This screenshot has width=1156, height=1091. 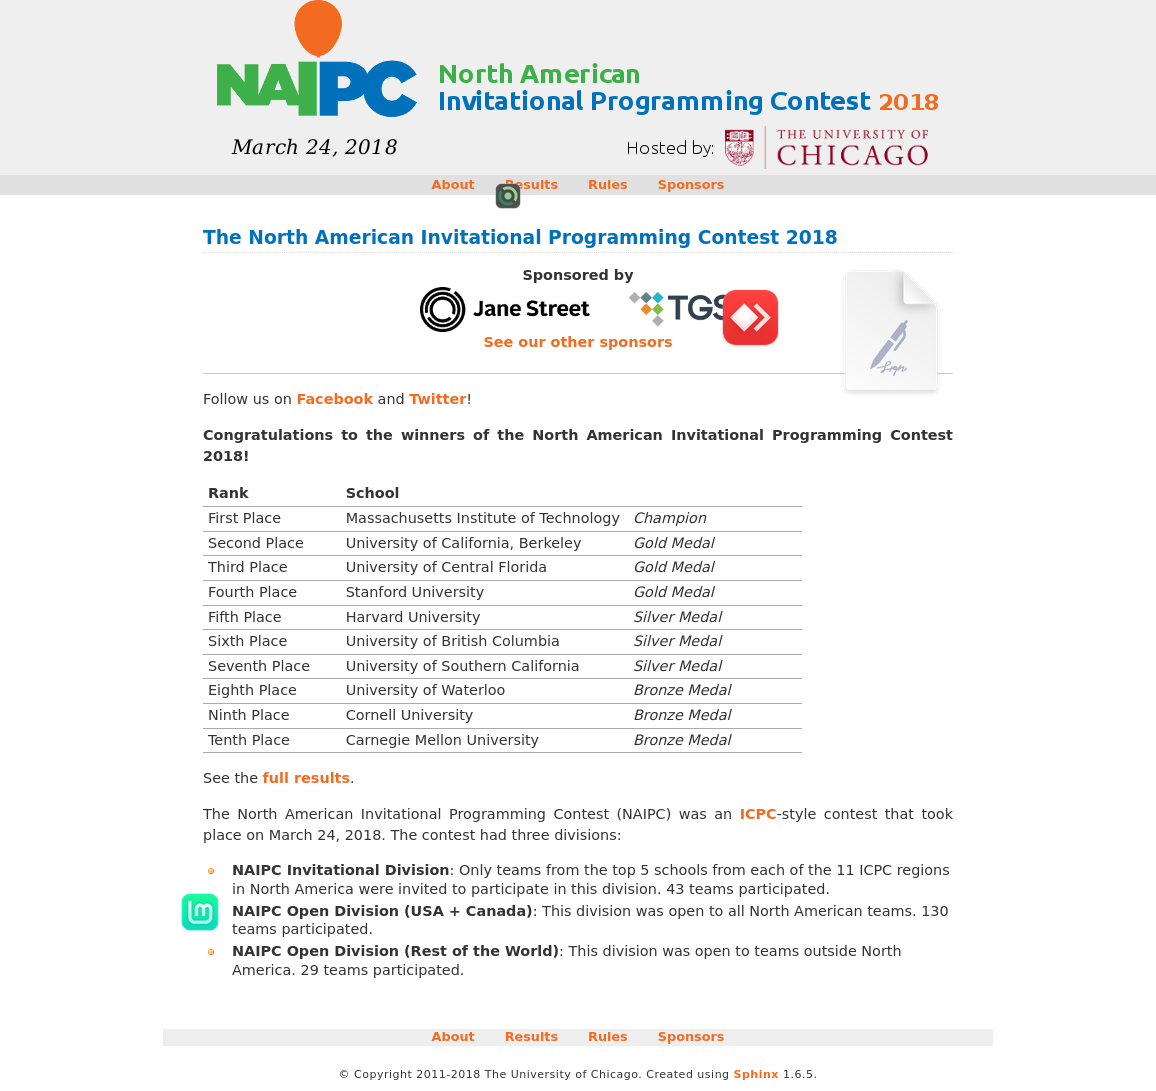 I want to click on open linux mint welcome screen, so click(x=200, y=912).